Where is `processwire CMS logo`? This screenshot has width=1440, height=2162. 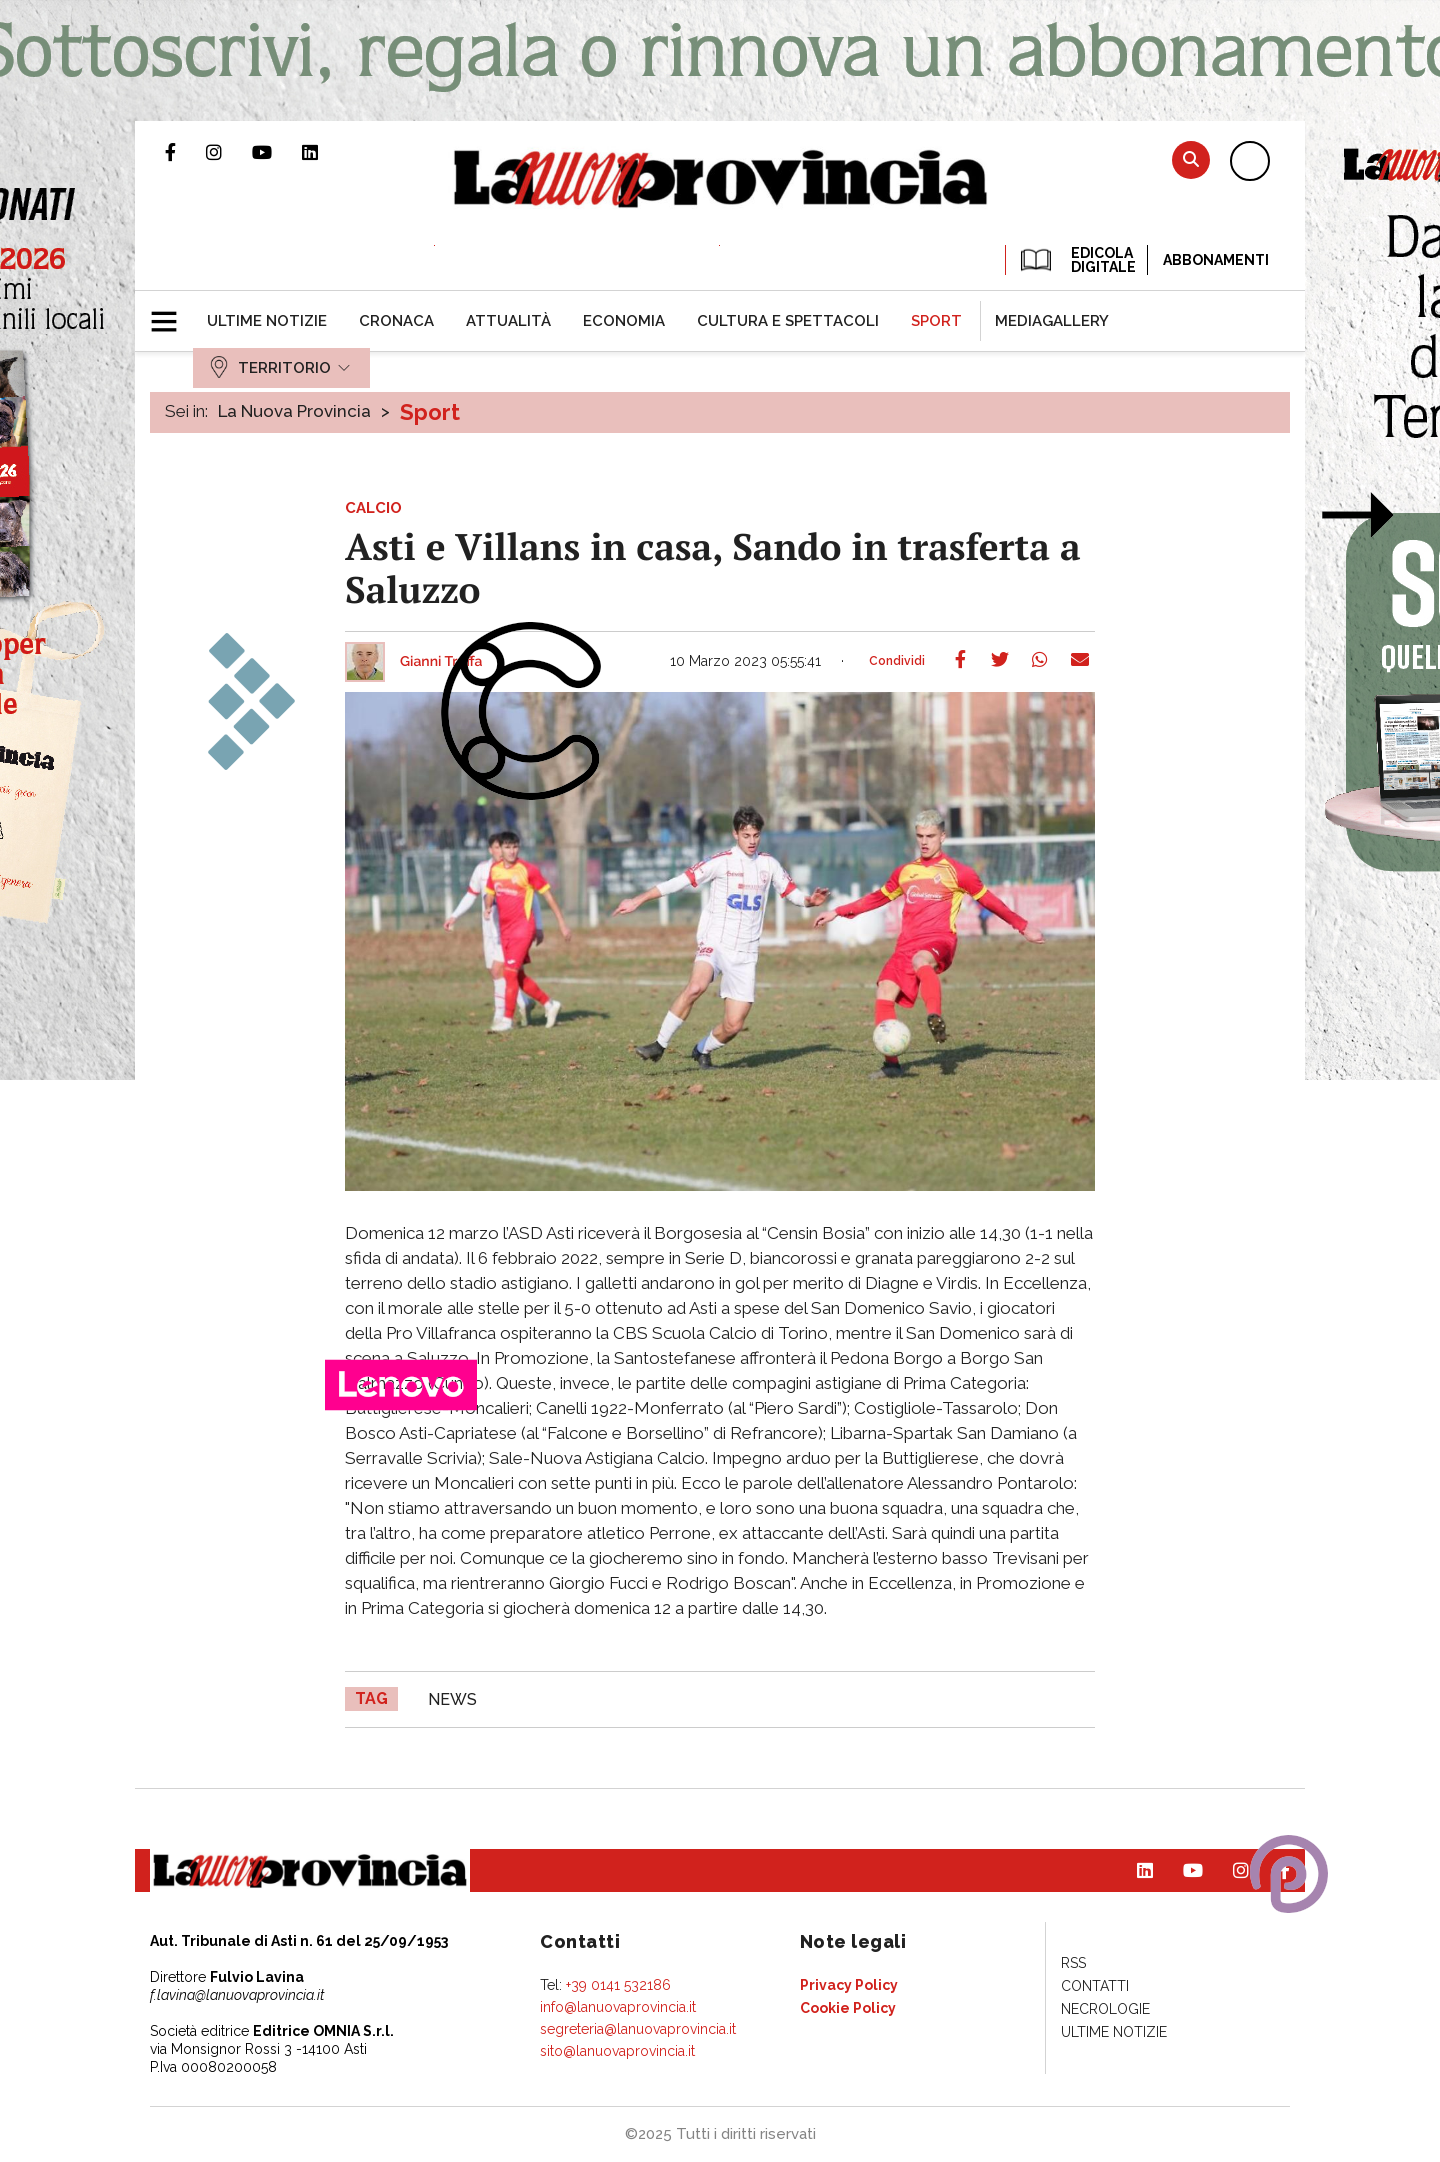
processwire CMS logo is located at coordinates (1289, 1874).